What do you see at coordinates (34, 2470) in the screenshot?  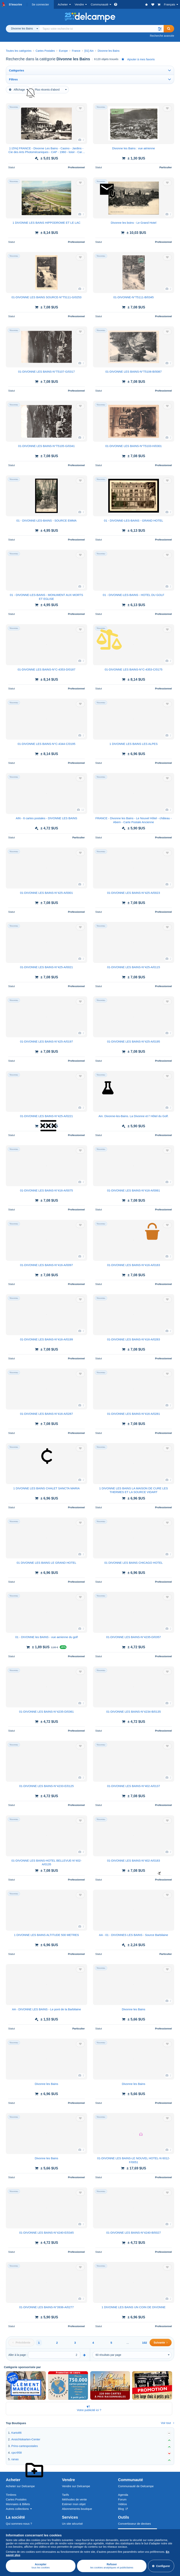 I see `create a new folder` at bounding box center [34, 2470].